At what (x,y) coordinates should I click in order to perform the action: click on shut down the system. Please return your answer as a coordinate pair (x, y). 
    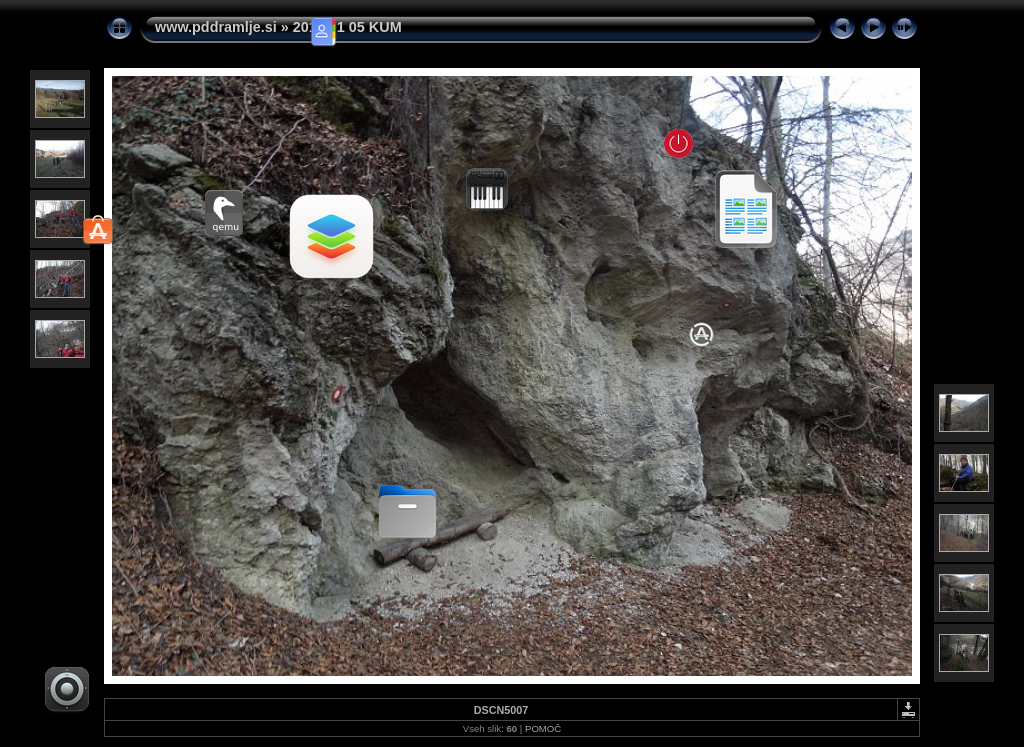
    Looking at the image, I should click on (679, 144).